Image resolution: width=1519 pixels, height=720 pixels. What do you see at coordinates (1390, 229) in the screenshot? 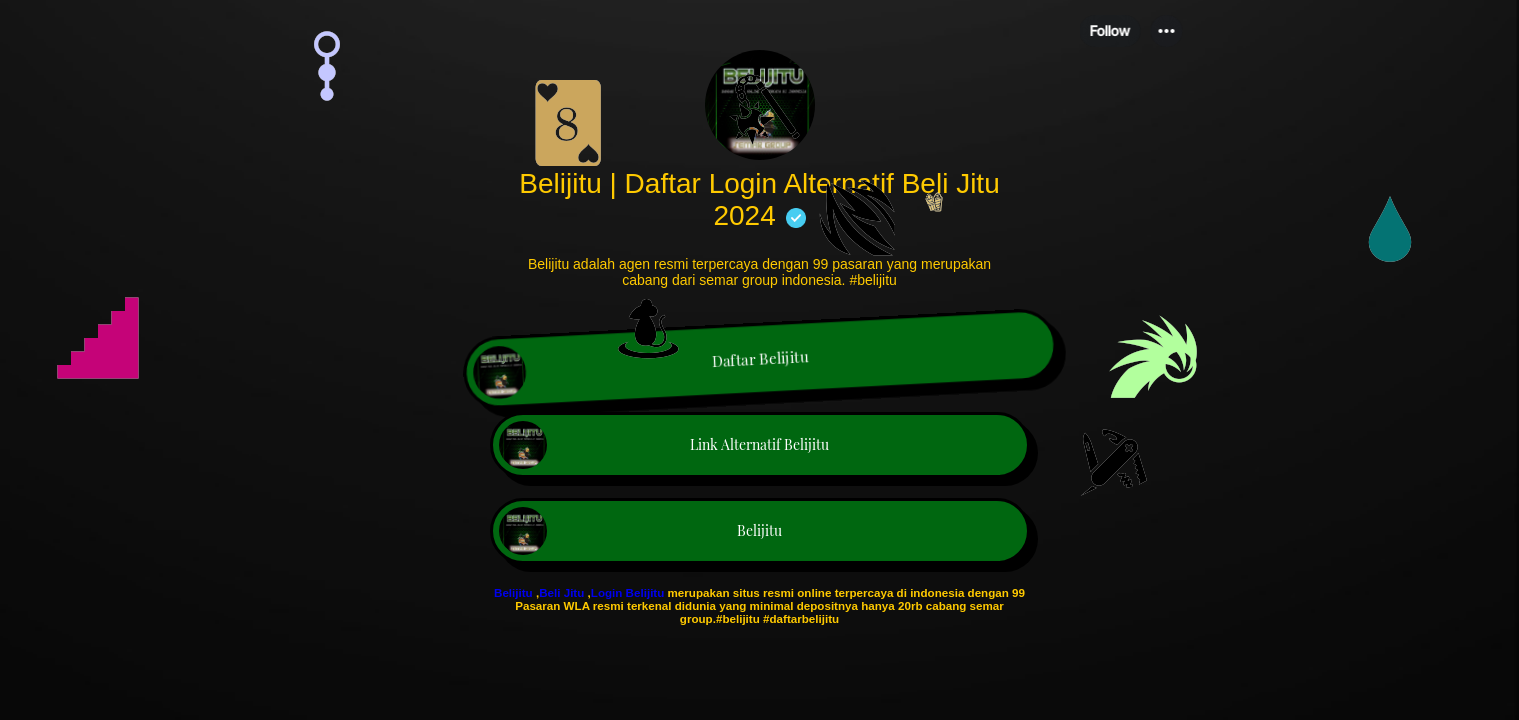
I see `indicates water or hydration level` at bounding box center [1390, 229].